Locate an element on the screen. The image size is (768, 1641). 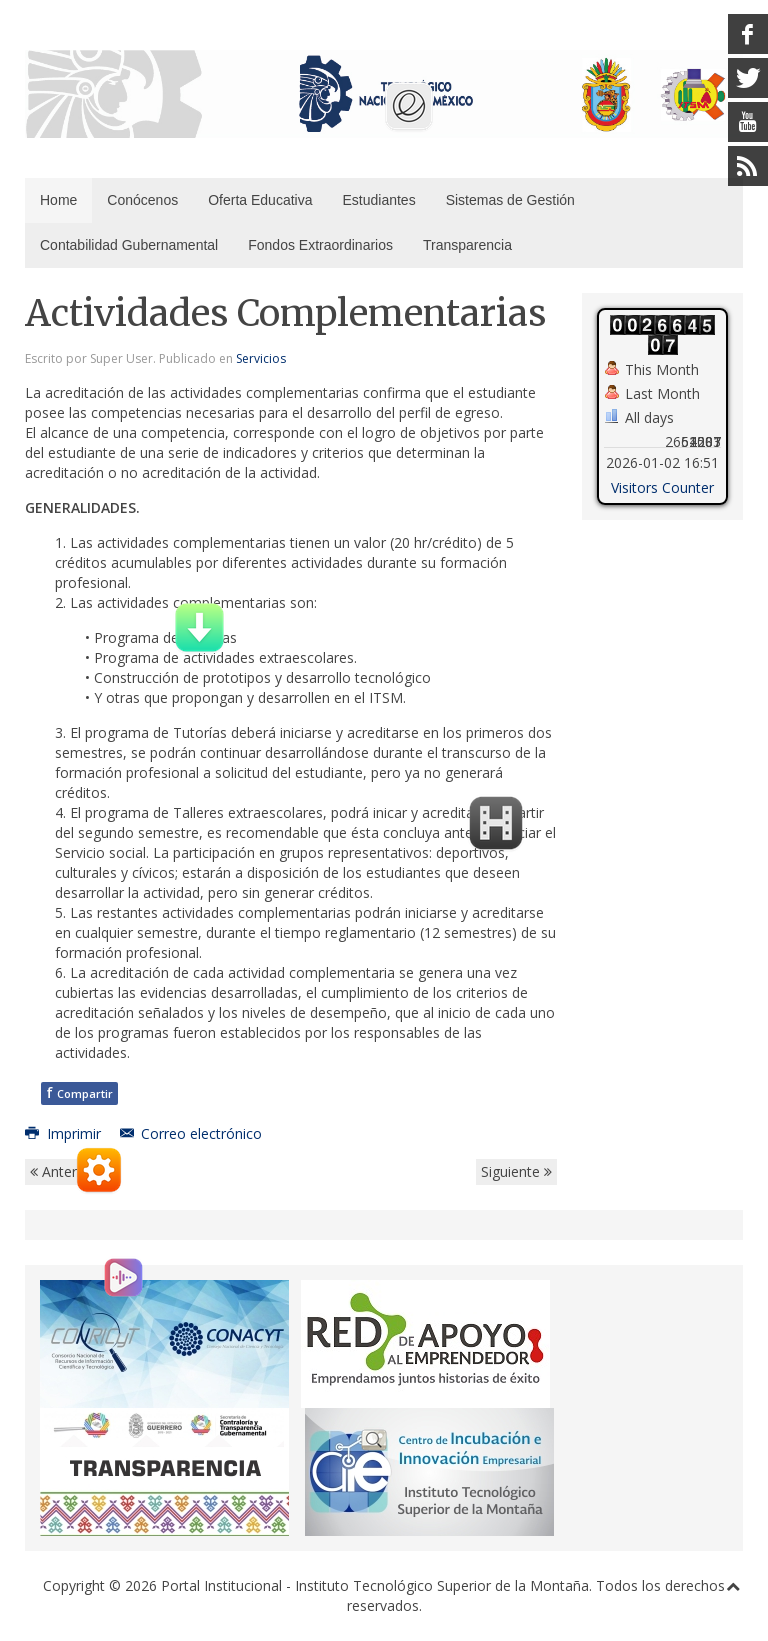
open decibels audio player app is located at coordinates (123, 1277).